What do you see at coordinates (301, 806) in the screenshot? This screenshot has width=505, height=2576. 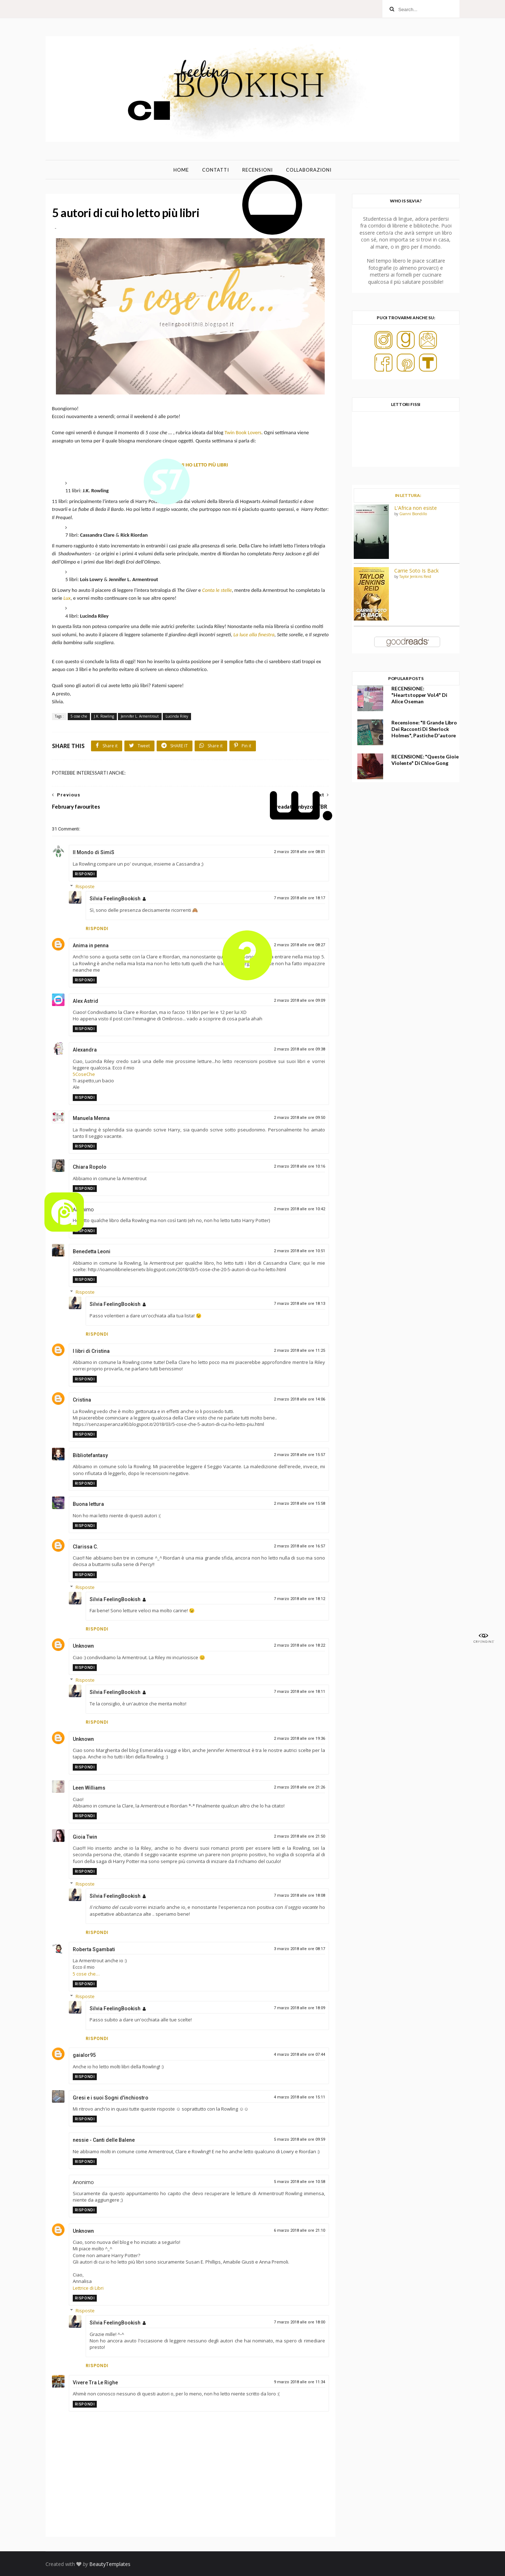 I see `wagmi cryptocurrency/web3 library logo` at bounding box center [301, 806].